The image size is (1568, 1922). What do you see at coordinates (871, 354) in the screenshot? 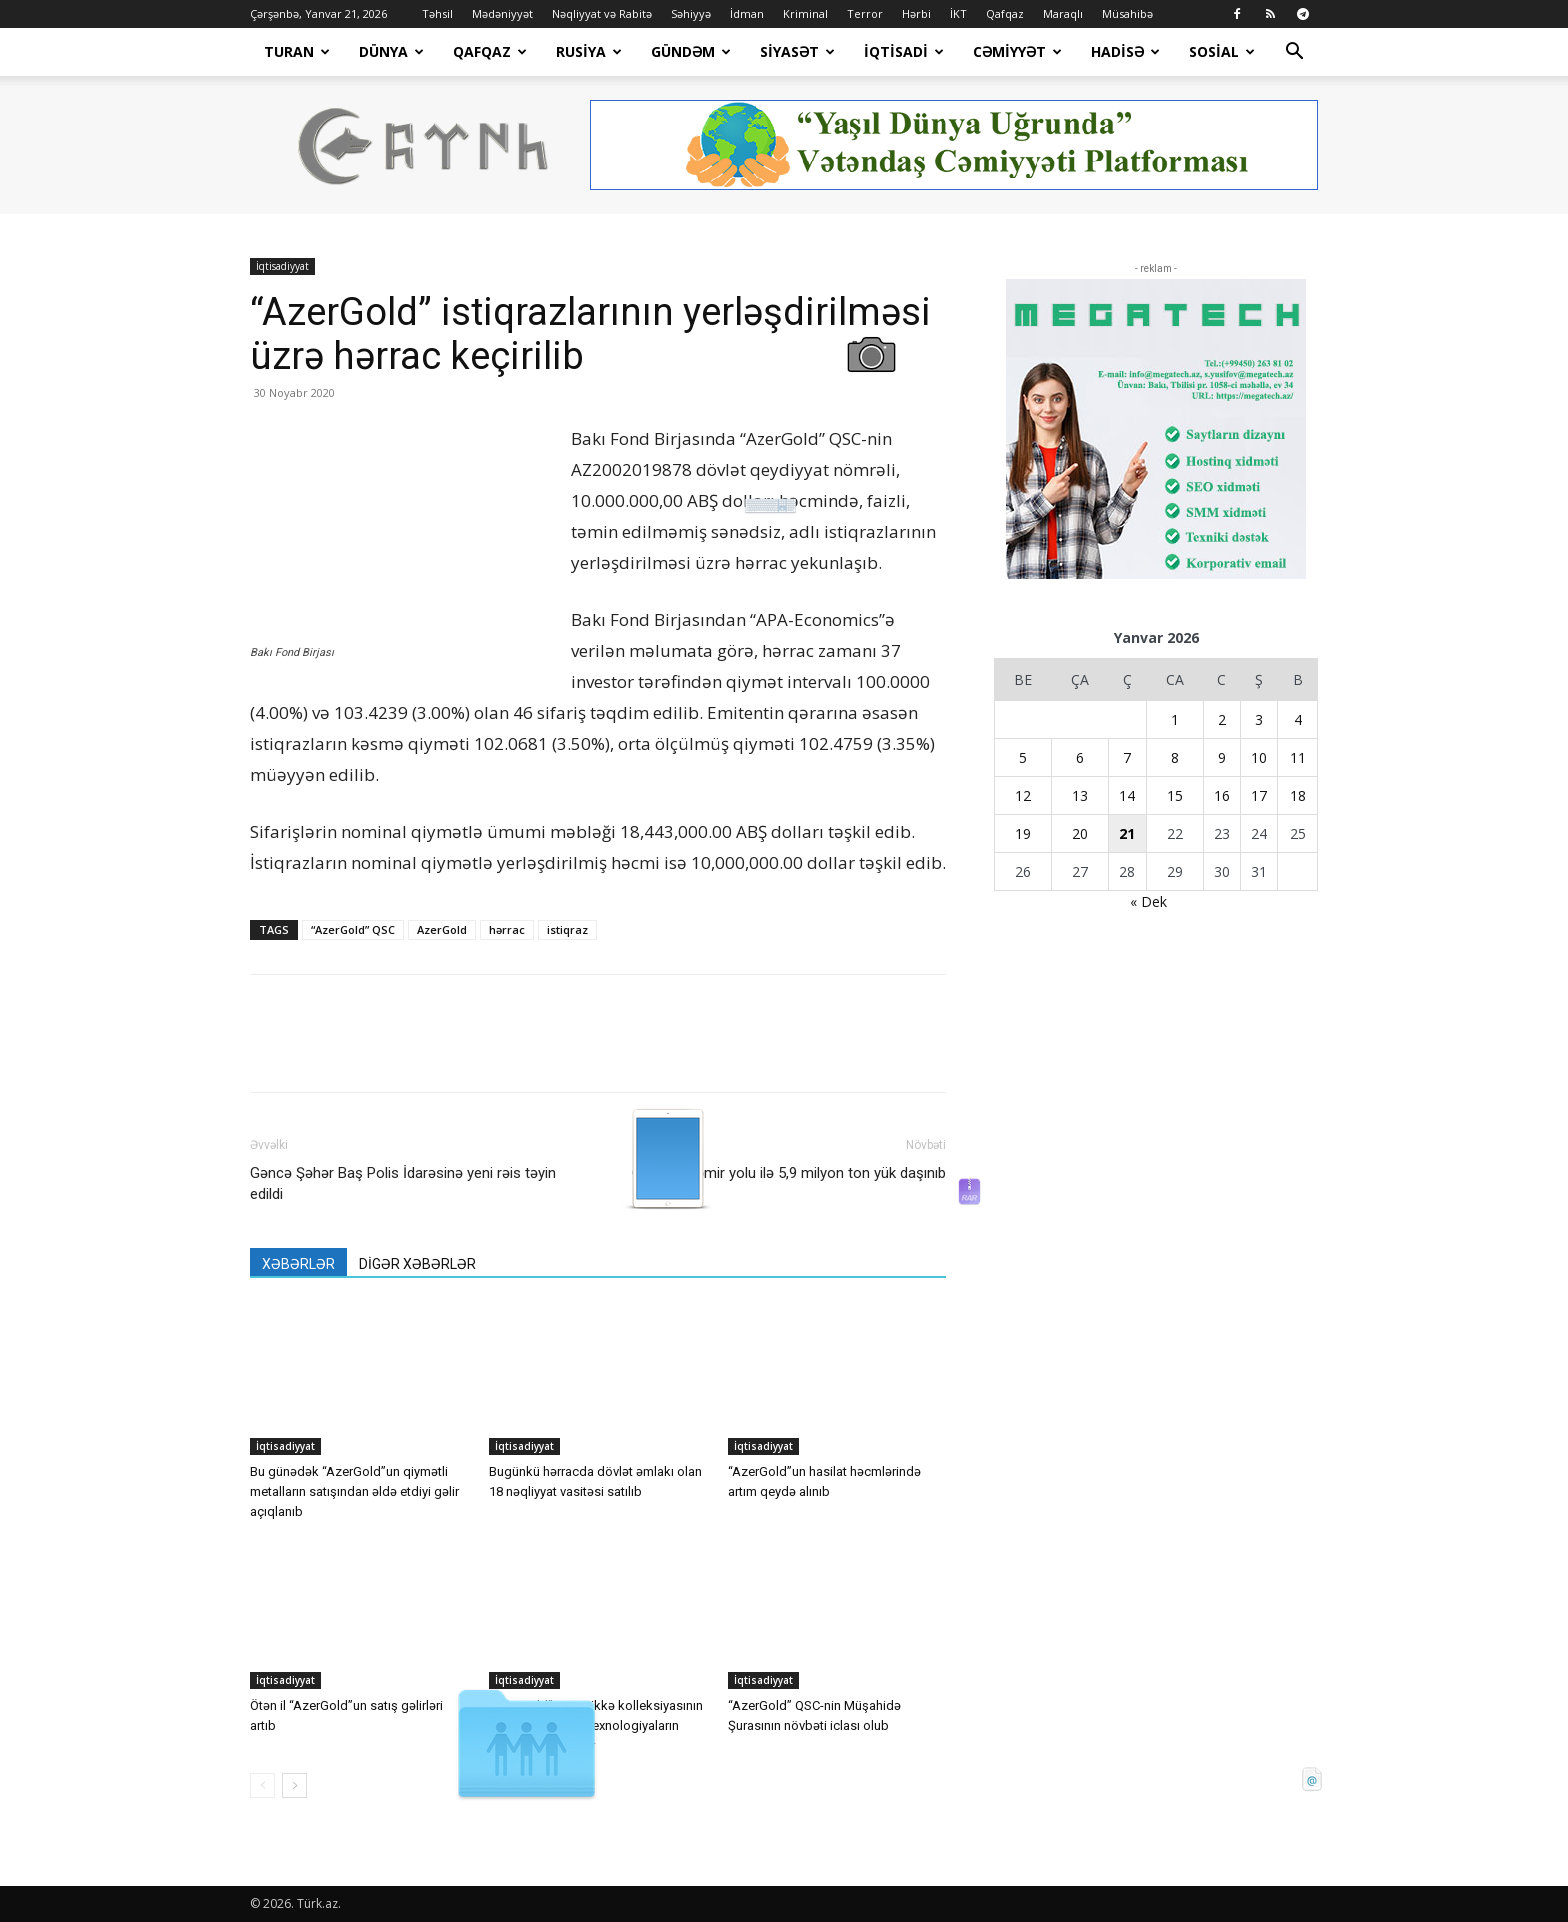
I see `access your pictures folder in the sidebar` at bounding box center [871, 354].